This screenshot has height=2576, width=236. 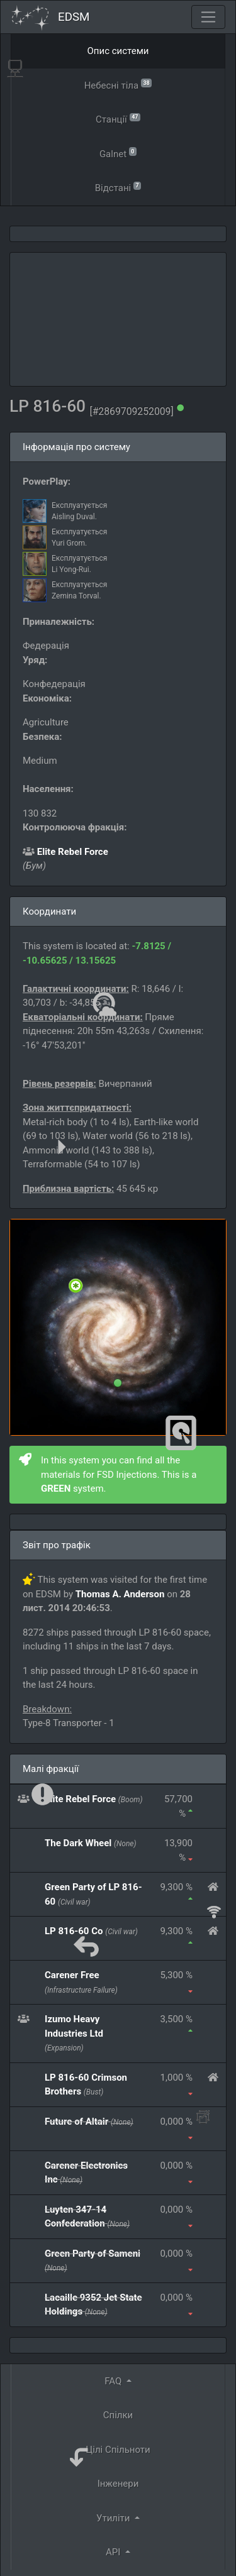 What do you see at coordinates (79, 2456) in the screenshot?
I see `rotate object counterclockwise` at bounding box center [79, 2456].